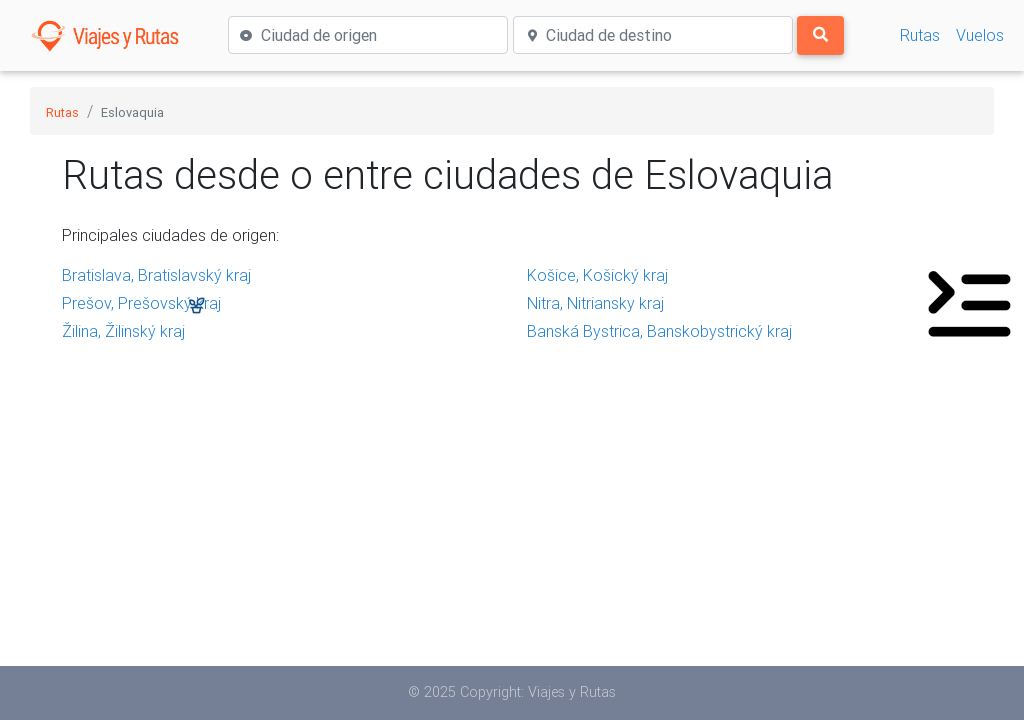 The width and height of the screenshot is (1024, 720). What do you see at coordinates (196, 305) in the screenshot?
I see `access plant care or gardening features` at bounding box center [196, 305].